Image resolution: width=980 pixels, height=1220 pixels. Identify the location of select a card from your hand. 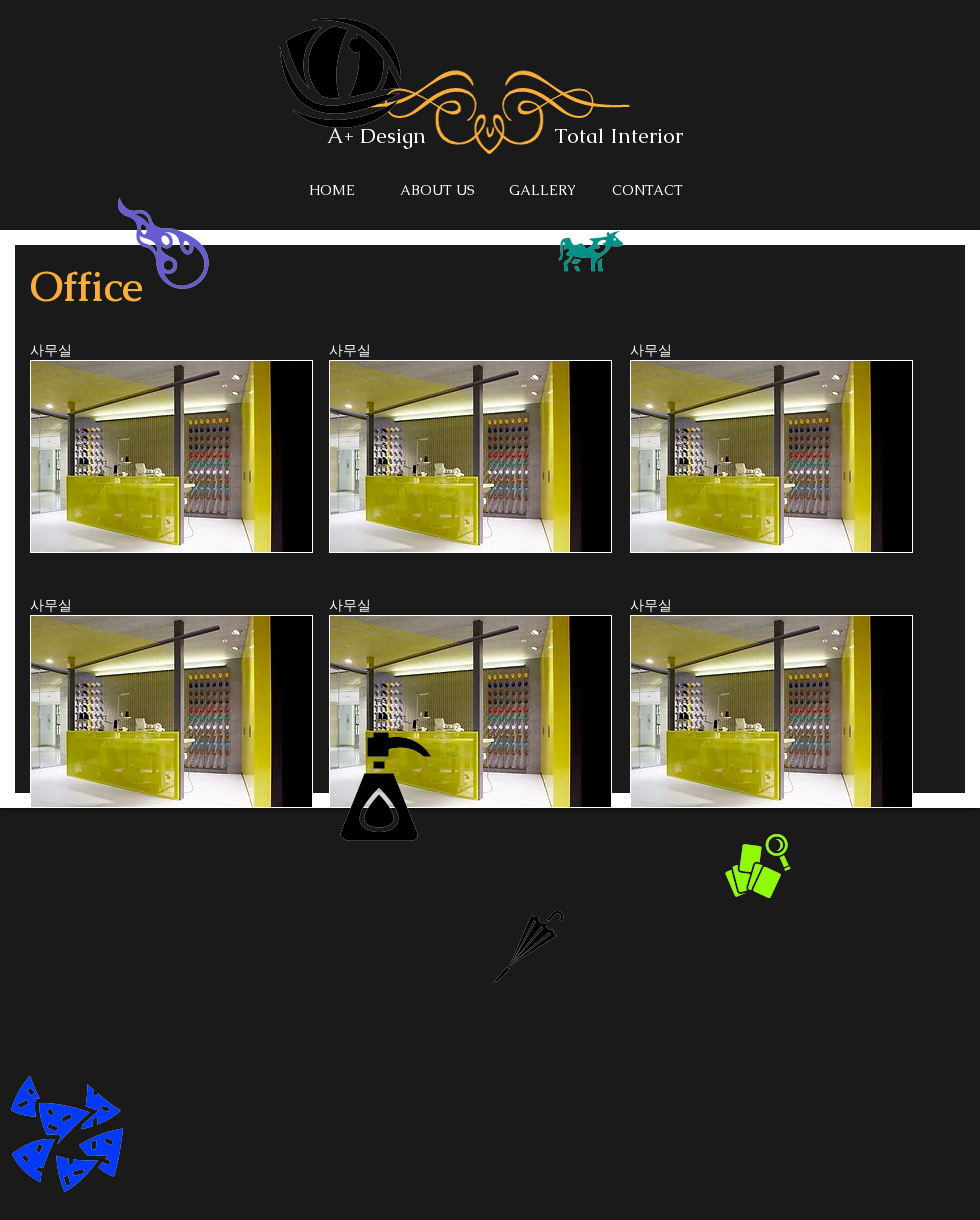
(758, 866).